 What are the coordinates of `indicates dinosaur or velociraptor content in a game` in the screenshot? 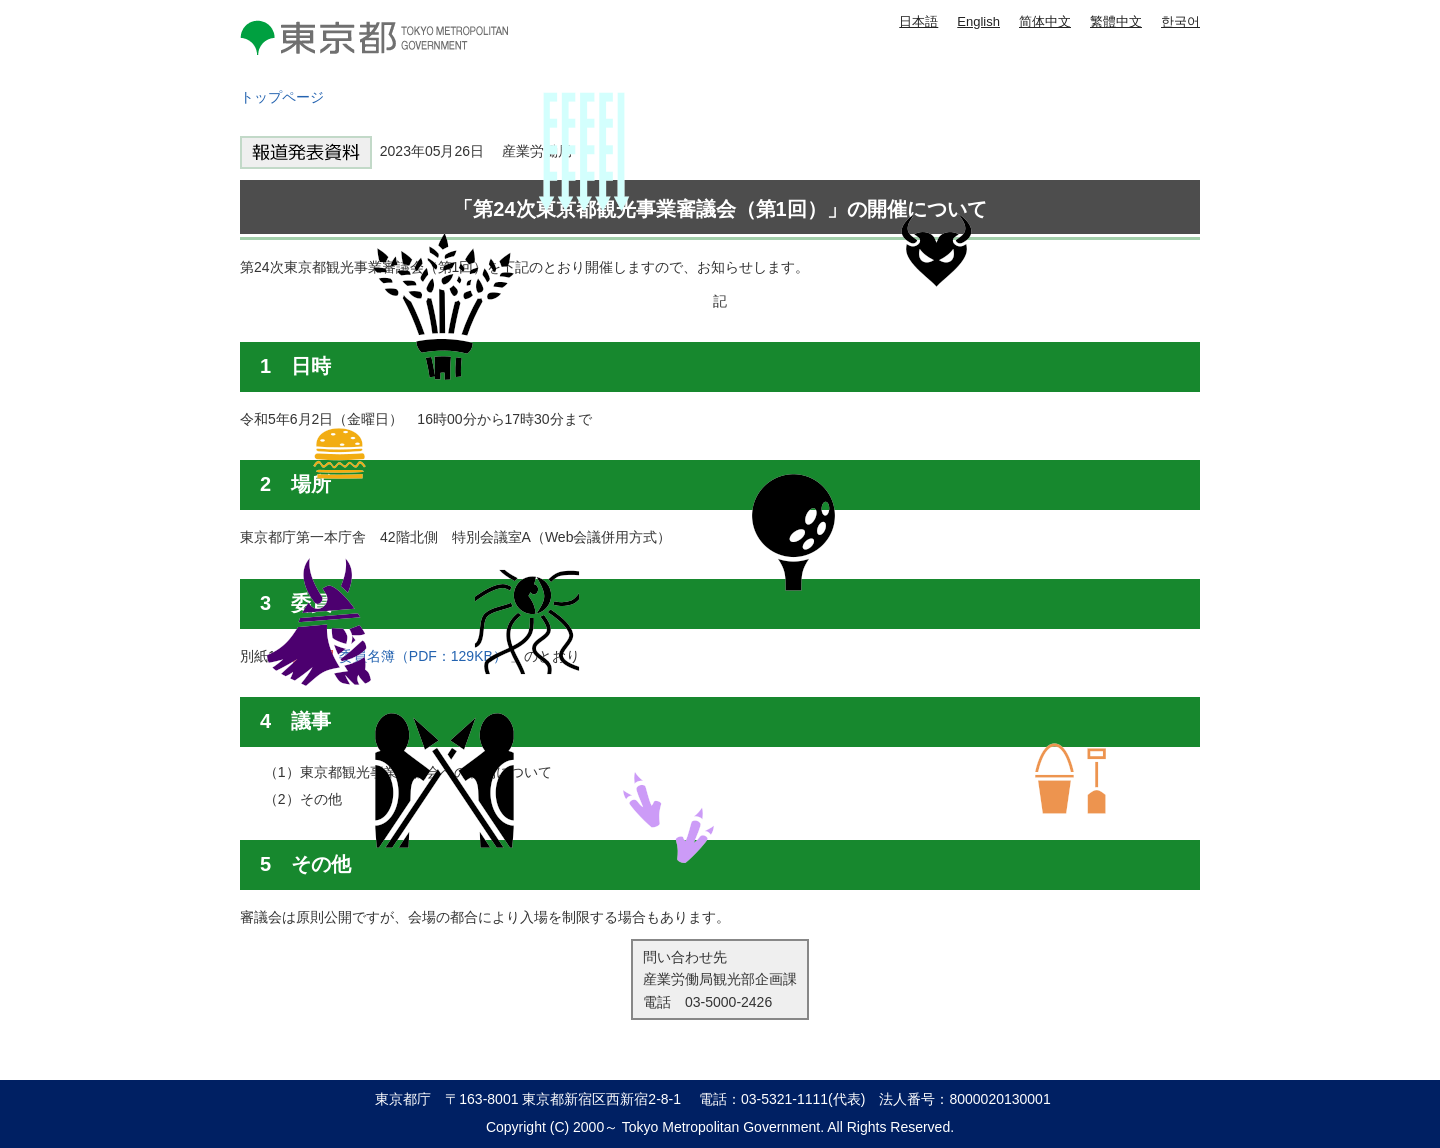 It's located at (668, 817).